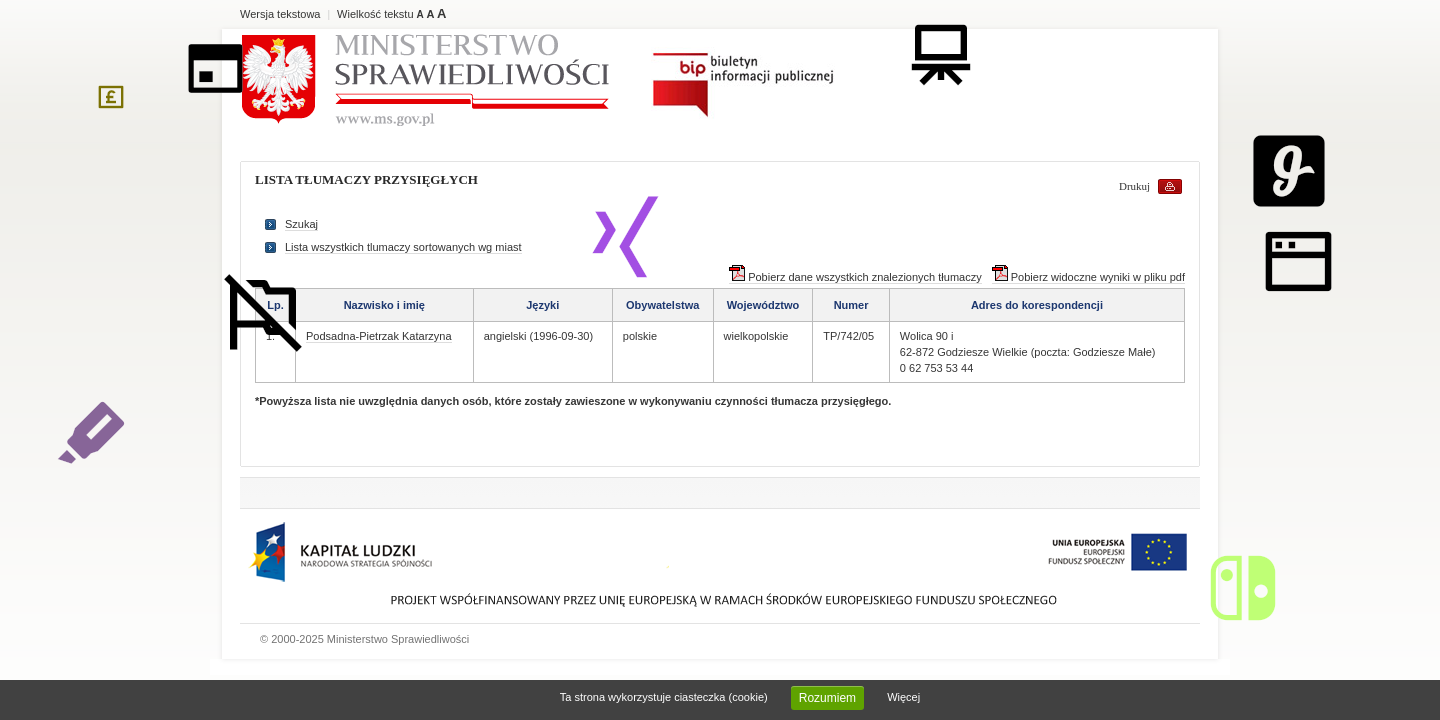 Image resolution: width=1440 pixels, height=720 pixels. Describe the element at coordinates (1243, 588) in the screenshot. I see `nintendo switch app or related service` at that location.